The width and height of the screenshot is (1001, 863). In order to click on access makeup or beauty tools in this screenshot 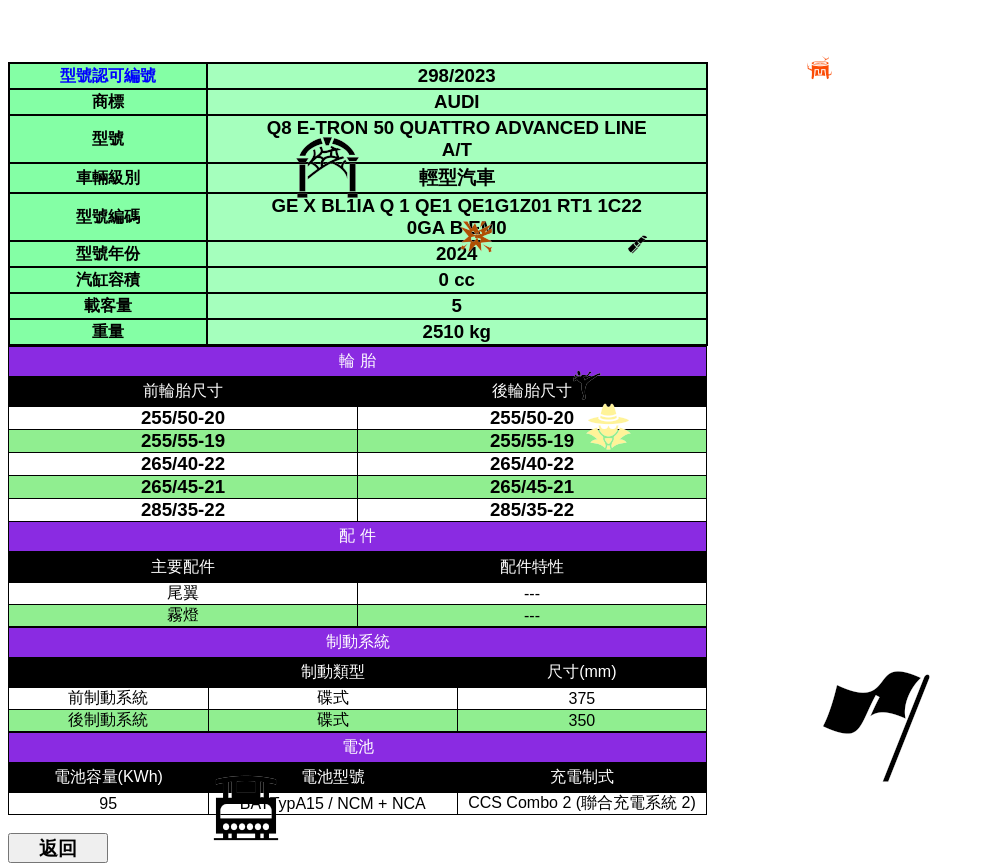, I will do `click(637, 244)`.